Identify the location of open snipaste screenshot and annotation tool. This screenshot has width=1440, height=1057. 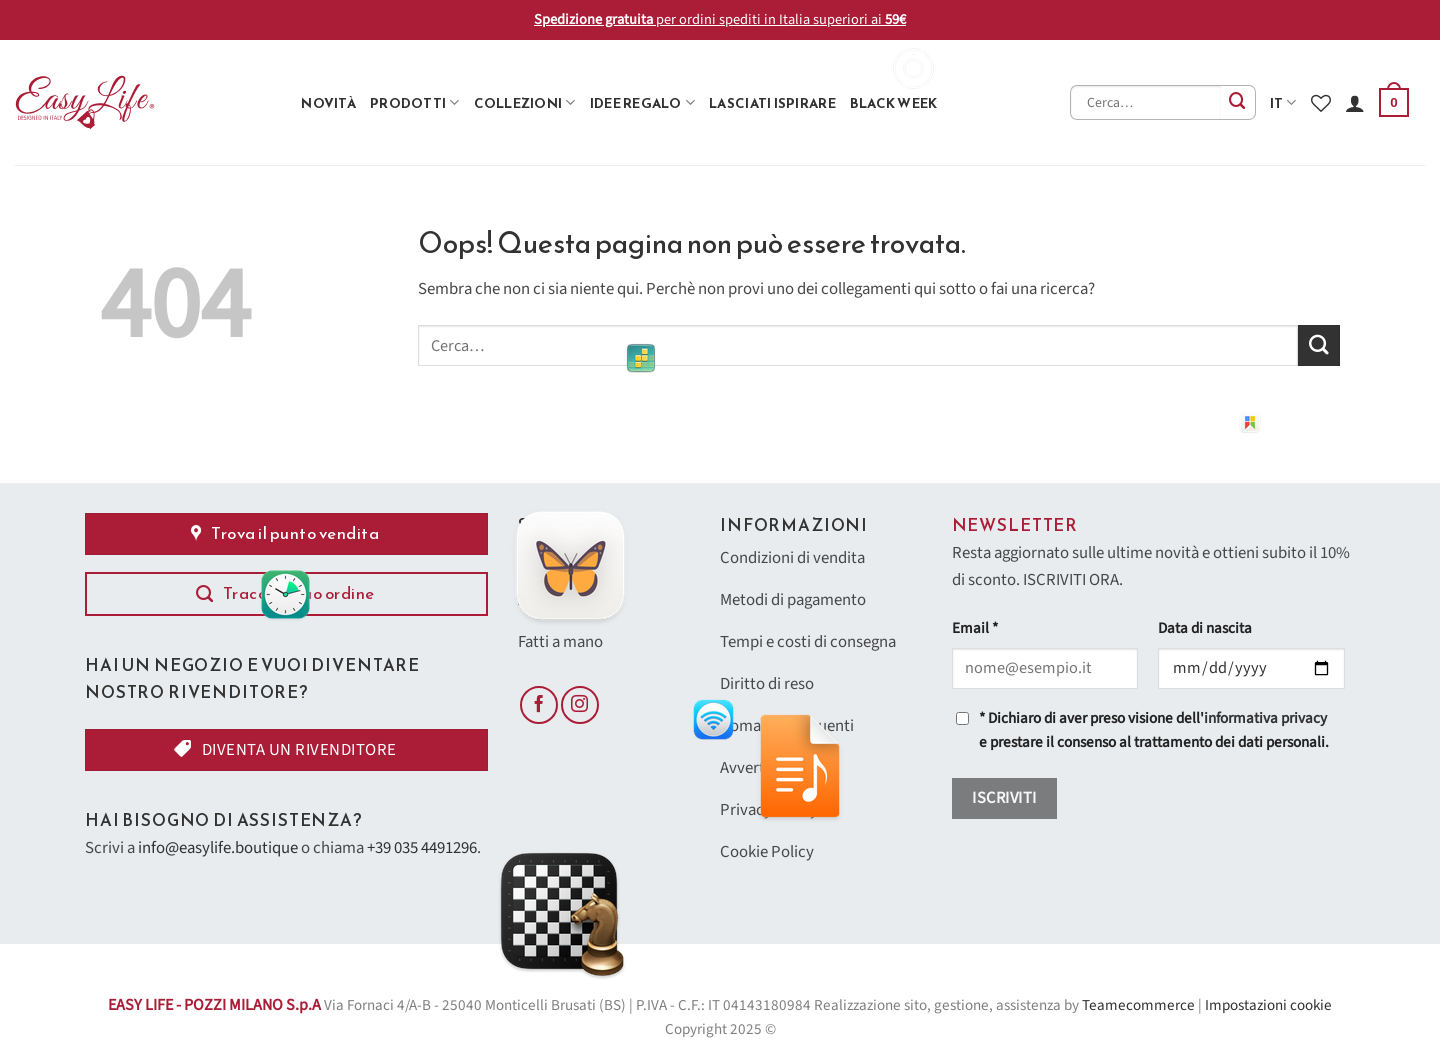
(1250, 422).